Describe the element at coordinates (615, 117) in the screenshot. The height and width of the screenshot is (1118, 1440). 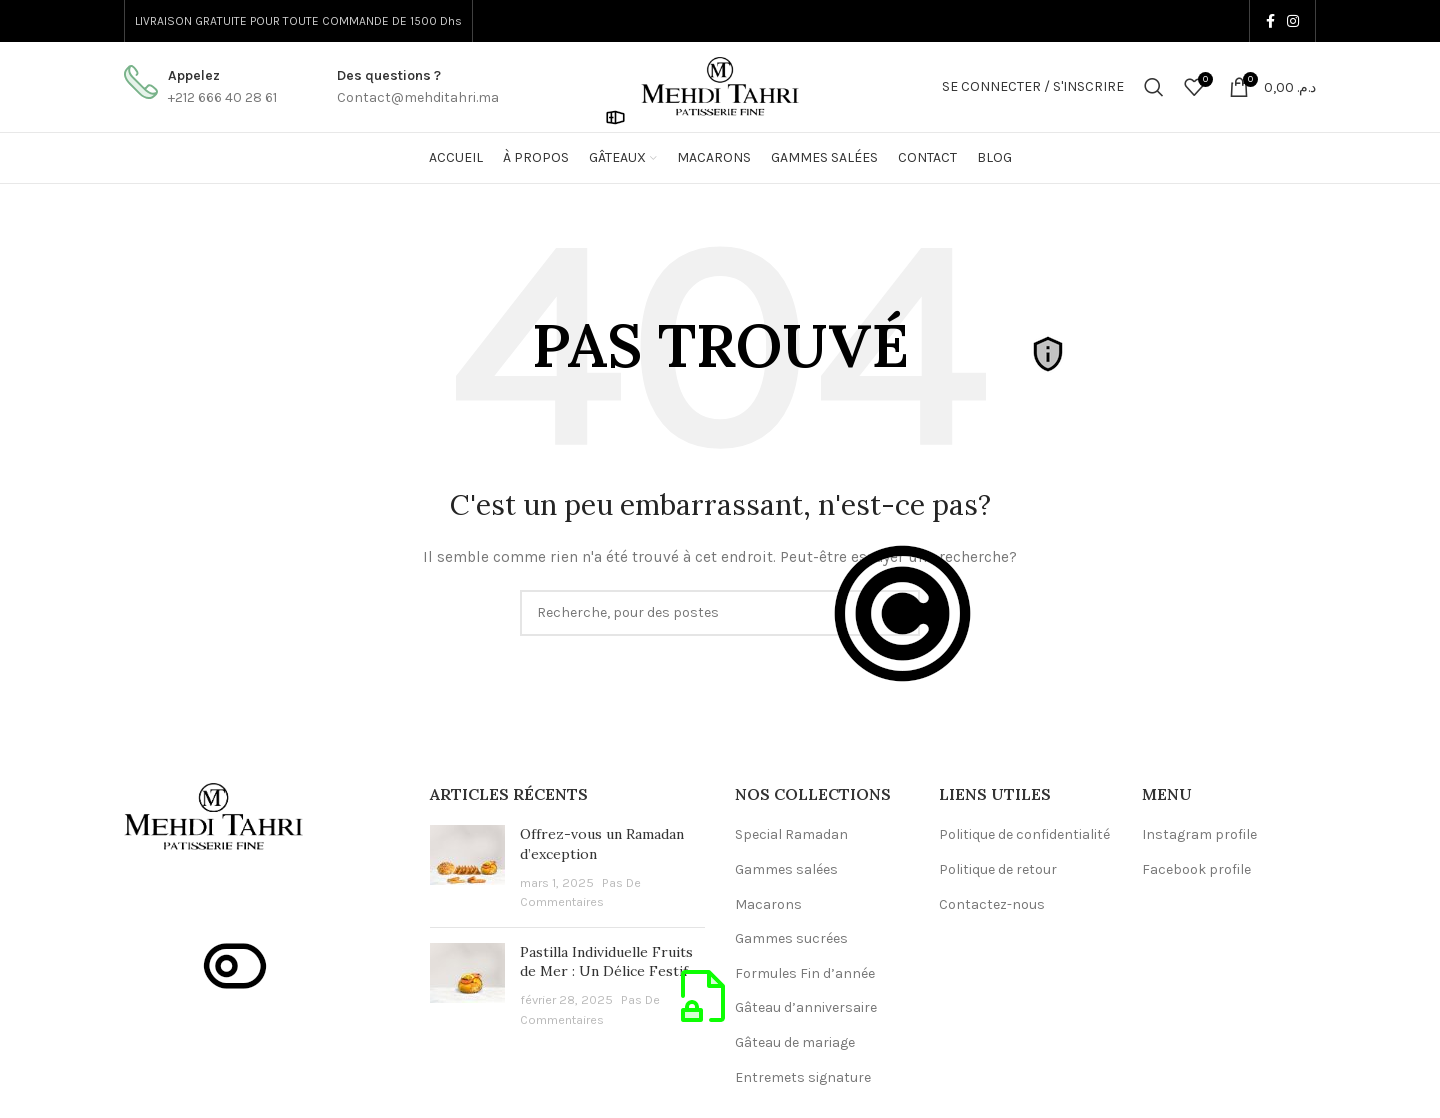
I see `view shipping or freight details` at that location.